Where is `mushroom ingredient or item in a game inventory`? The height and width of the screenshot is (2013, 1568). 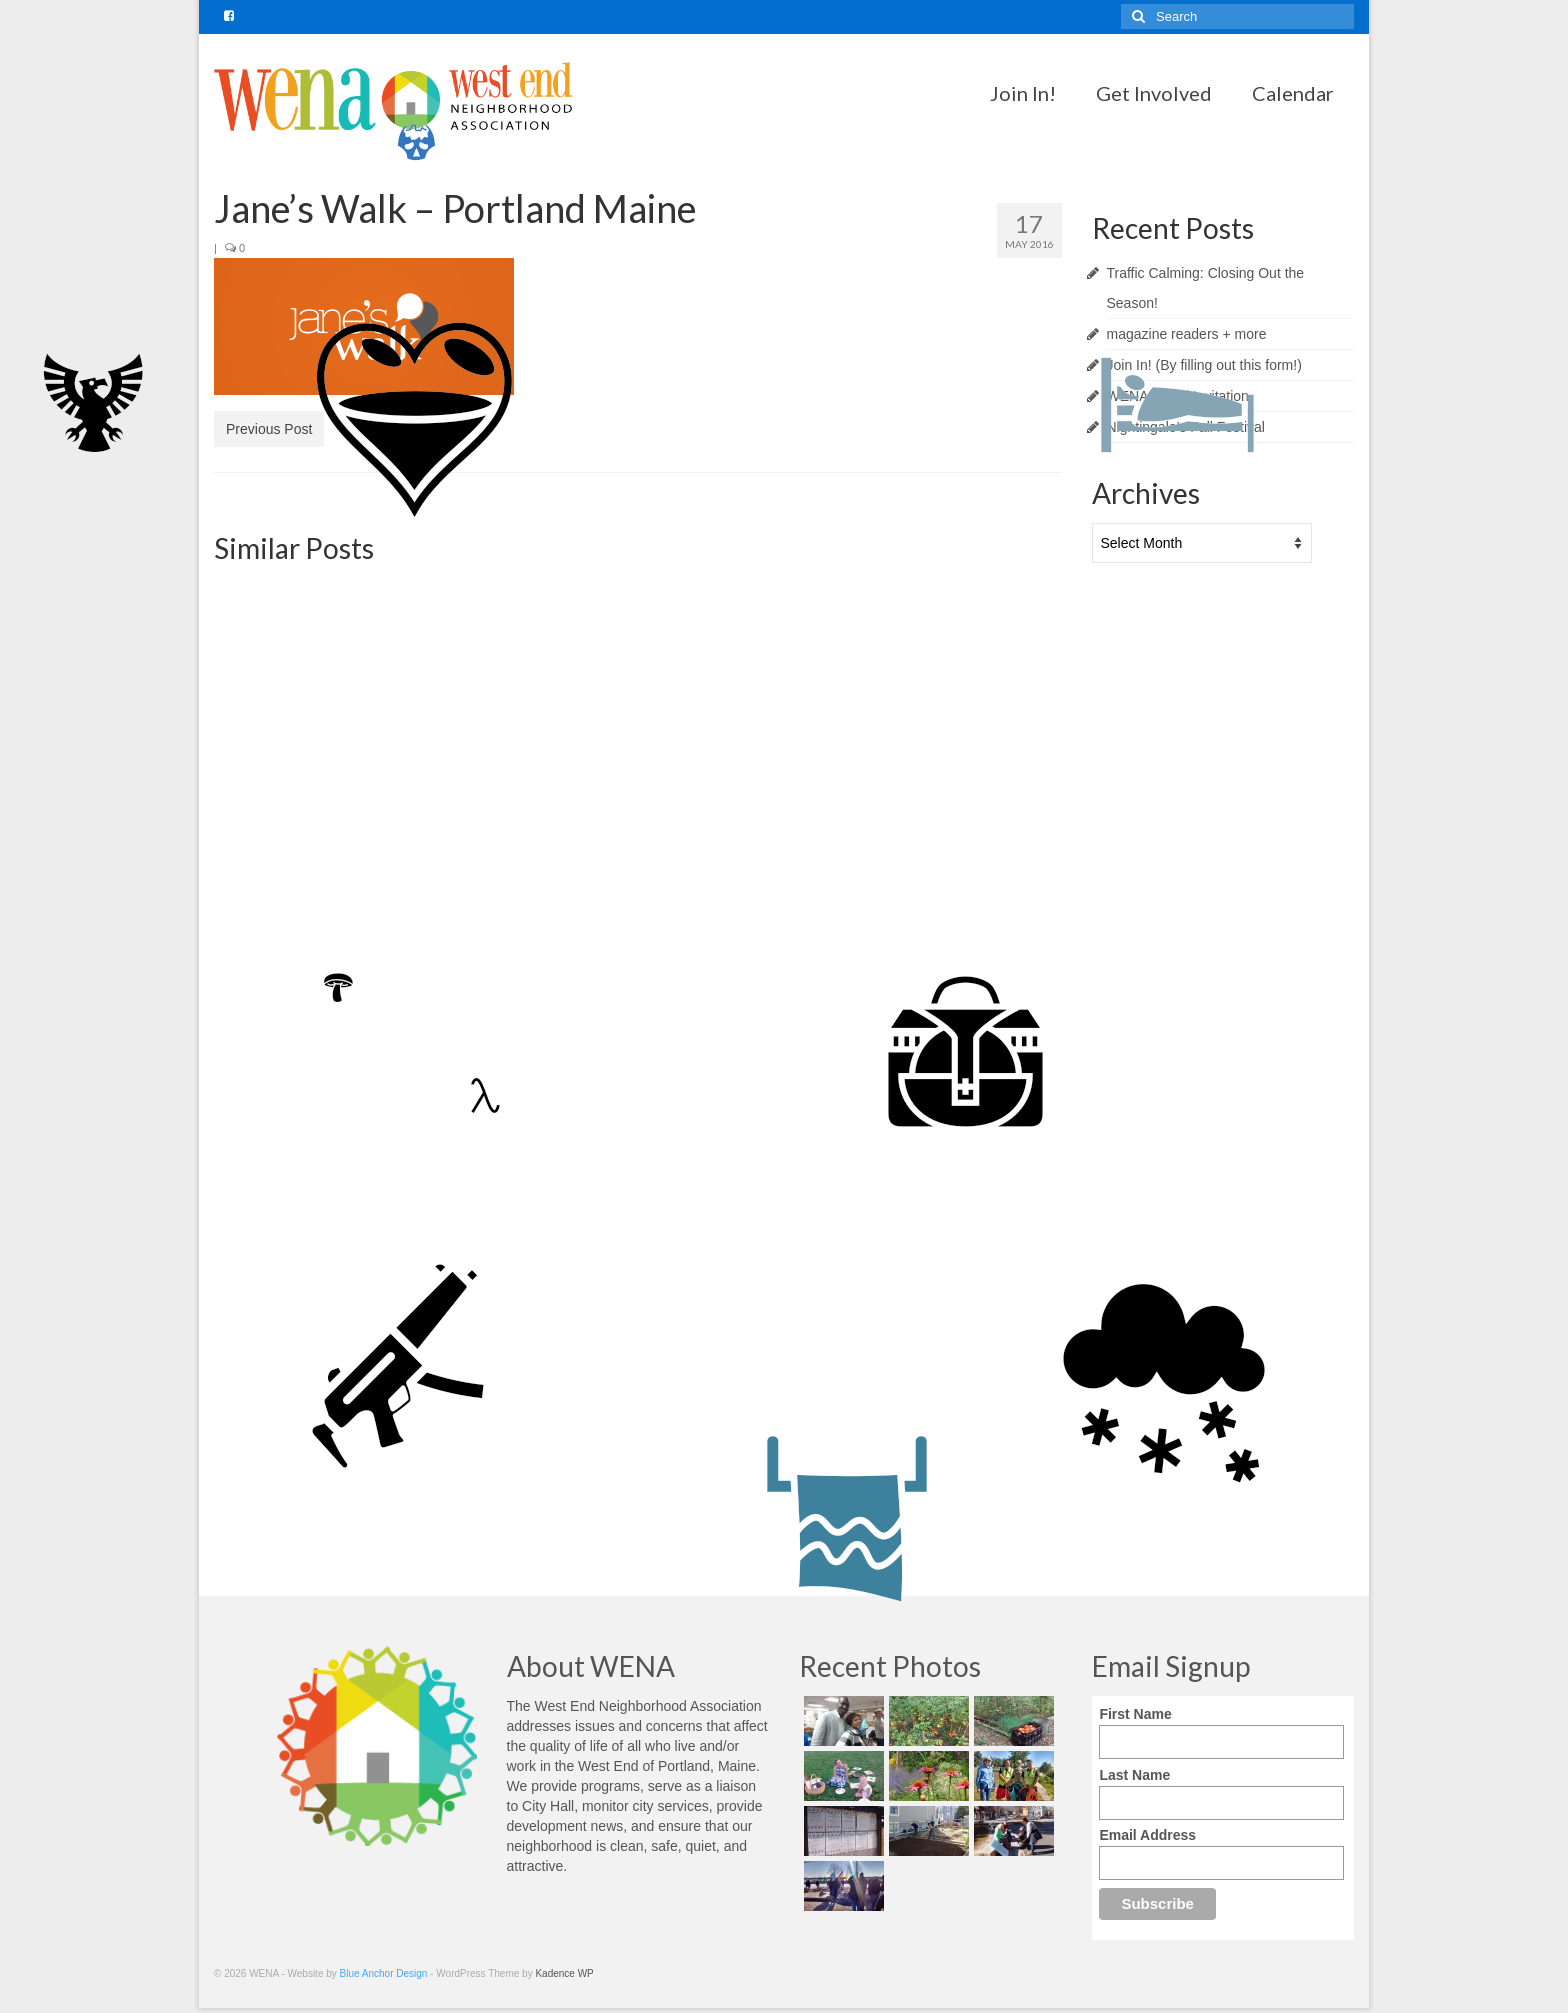 mushroom ingredient or item in a game inventory is located at coordinates (338, 987).